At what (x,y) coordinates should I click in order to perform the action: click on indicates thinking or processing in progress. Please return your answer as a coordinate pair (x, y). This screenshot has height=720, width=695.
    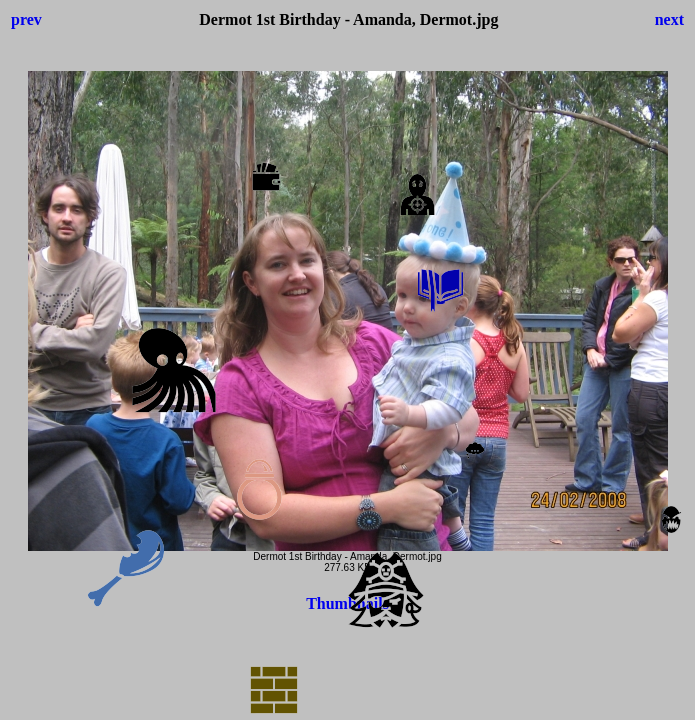
    Looking at the image, I should click on (475, 450).